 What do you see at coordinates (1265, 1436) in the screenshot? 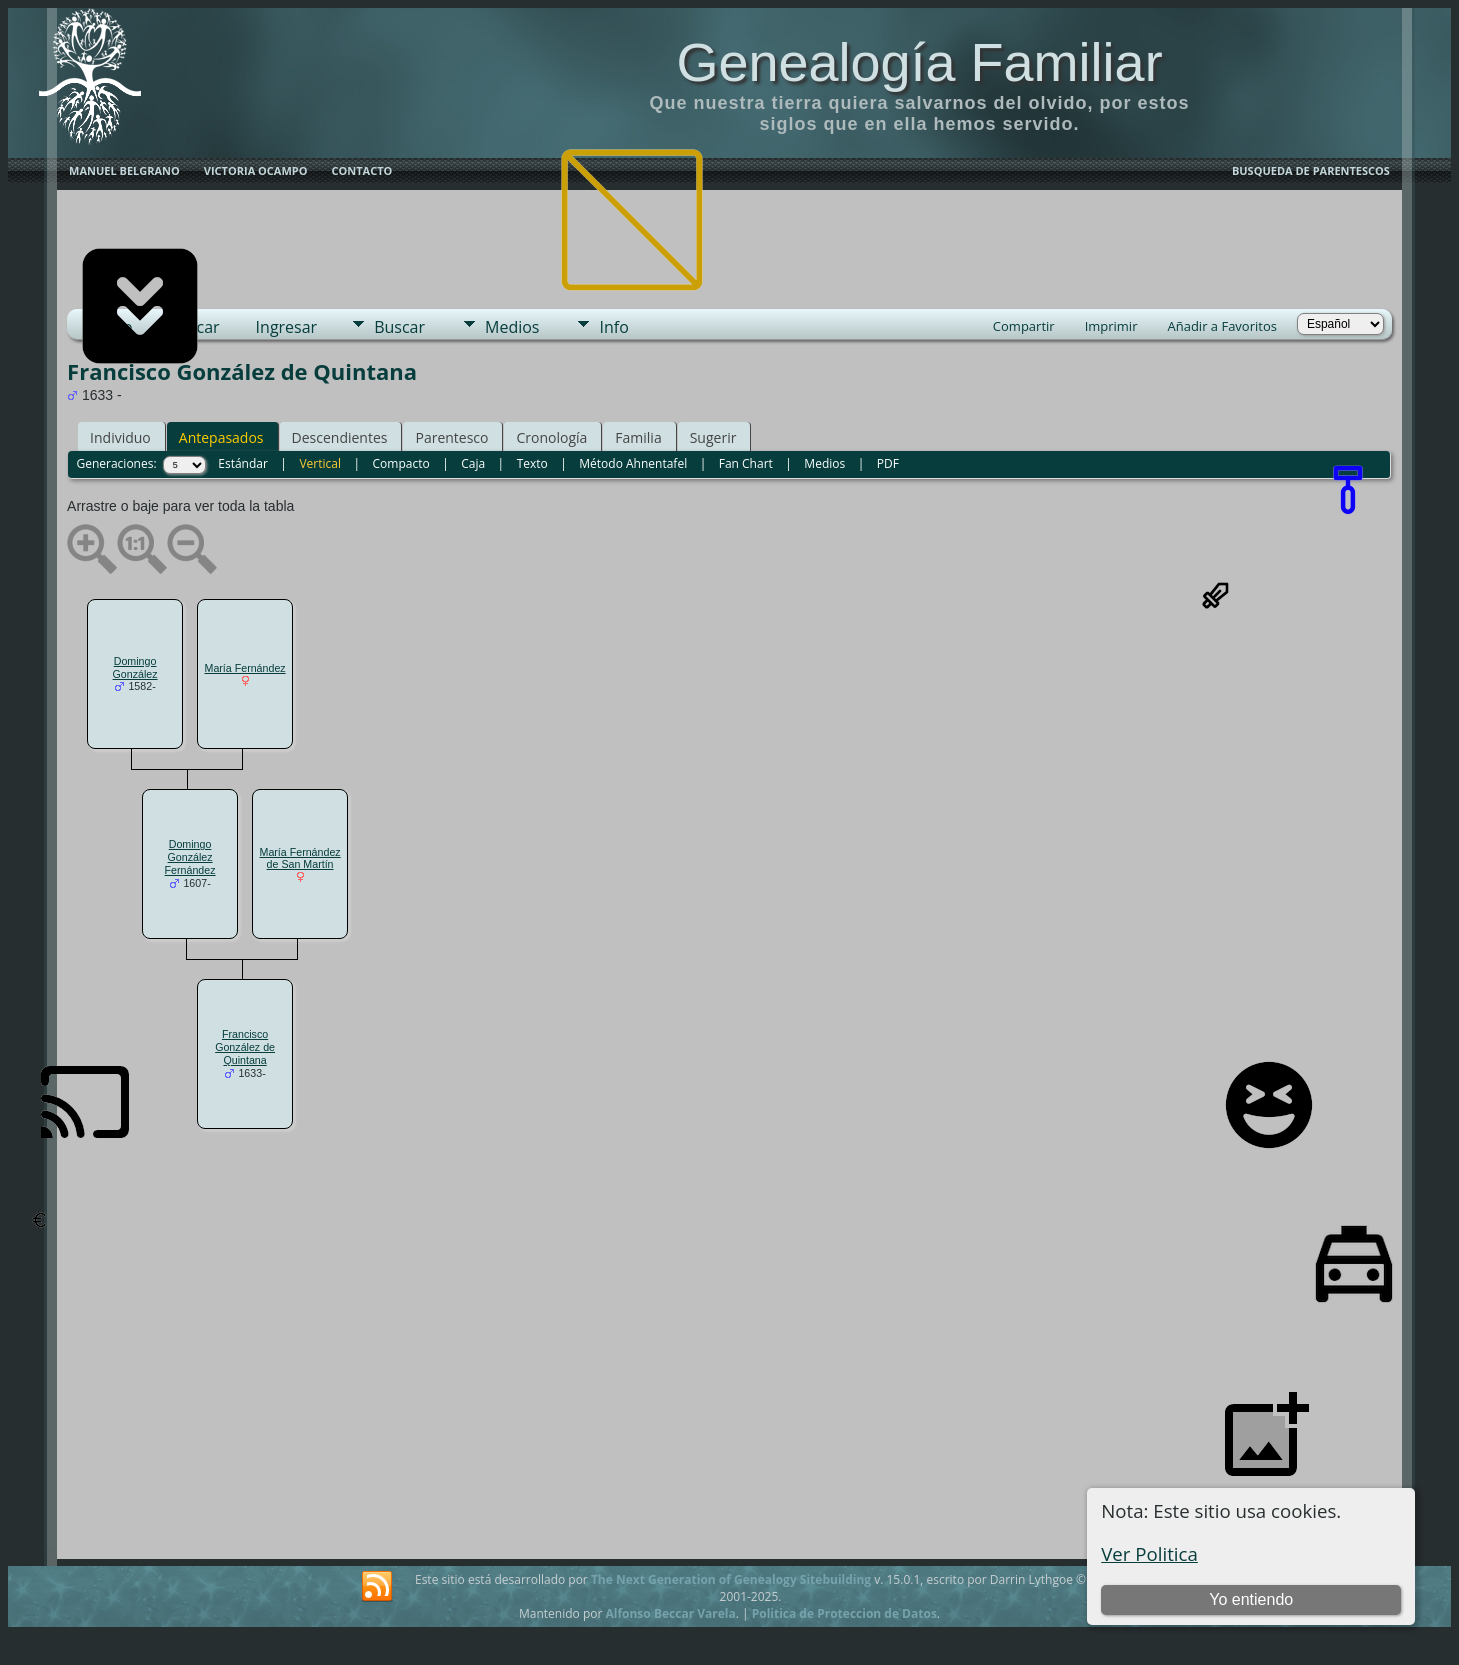
I see `add a new photo to your gallery` at bounding box center [1265, 1436].